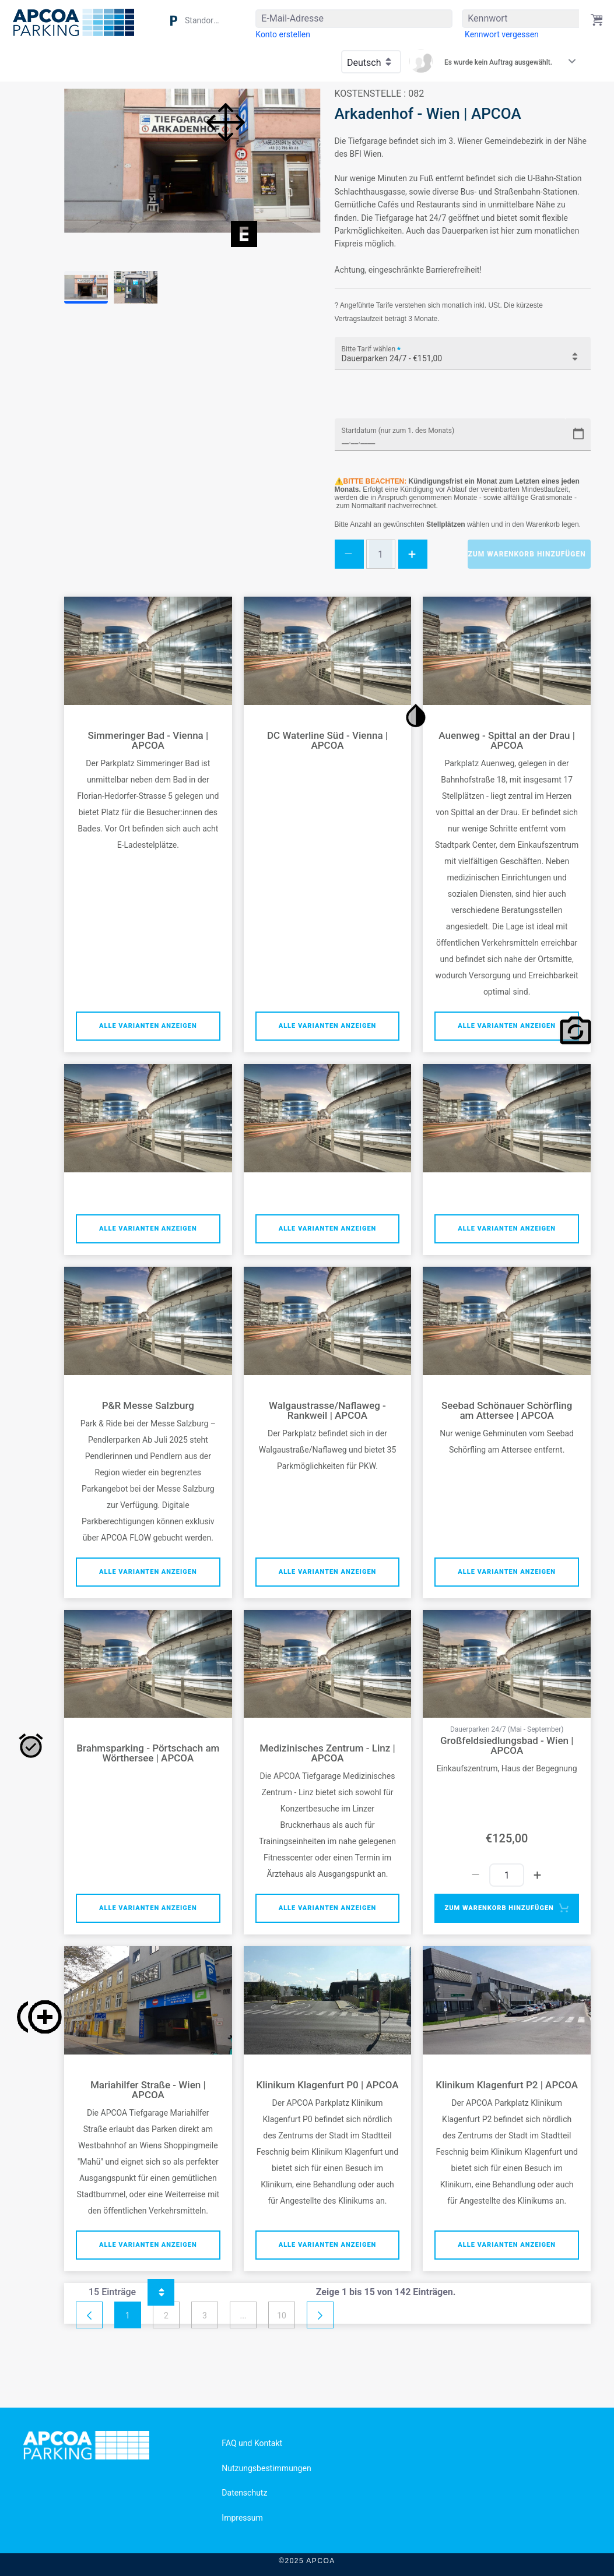 The width and height of the screenshot is (614, 2576). I want to click on move or reposition an element, so click(226, 122).